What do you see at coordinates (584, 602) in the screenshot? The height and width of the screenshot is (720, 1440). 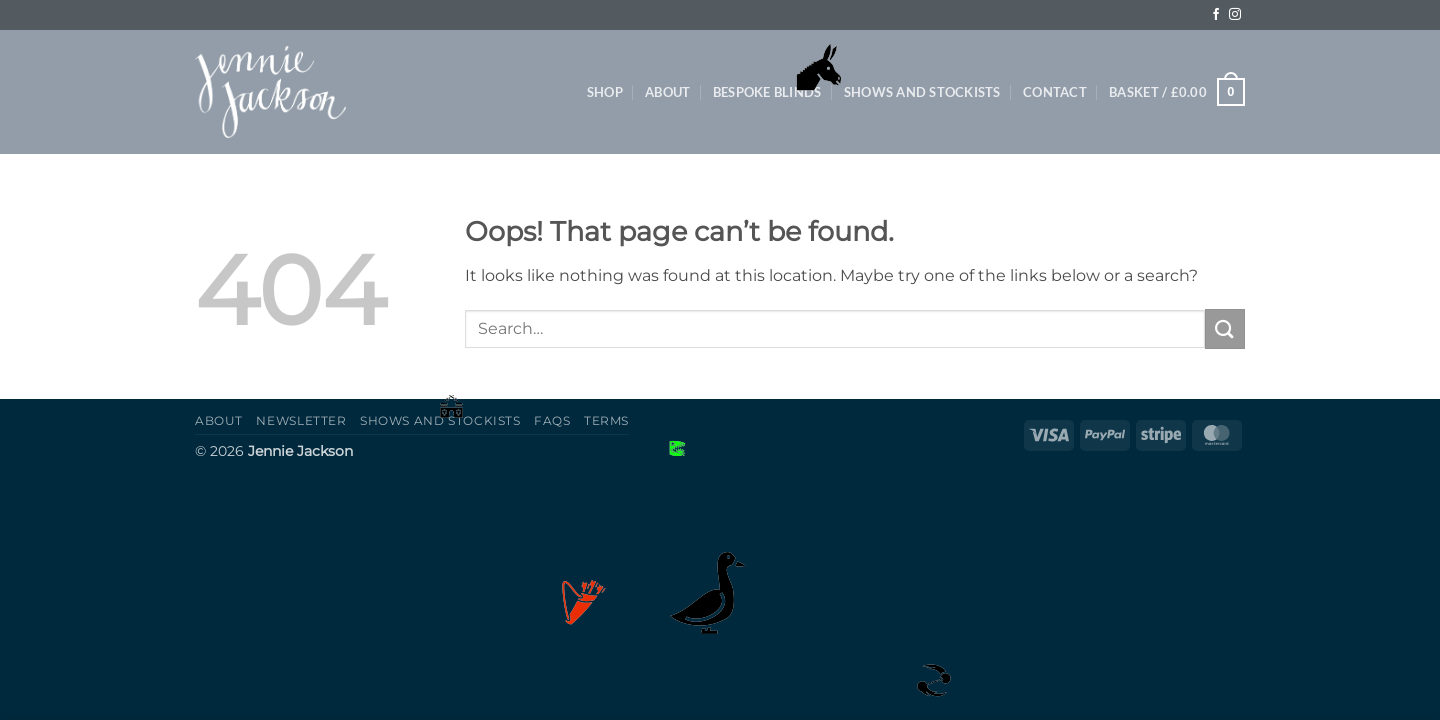 I see `equip or access arrow ammunition` at bounding box center [584, 602].